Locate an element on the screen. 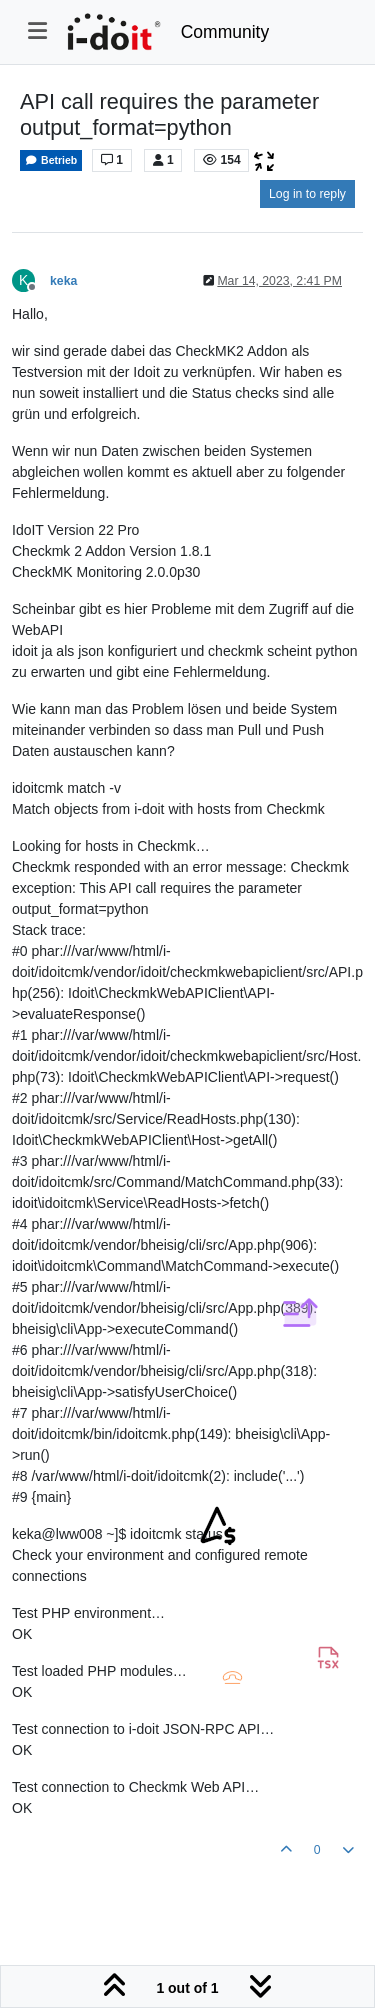 Image resolution: width=375 pixels, height=2008 pixels. shuffle or randomize content is located at coordinates (264, 161).